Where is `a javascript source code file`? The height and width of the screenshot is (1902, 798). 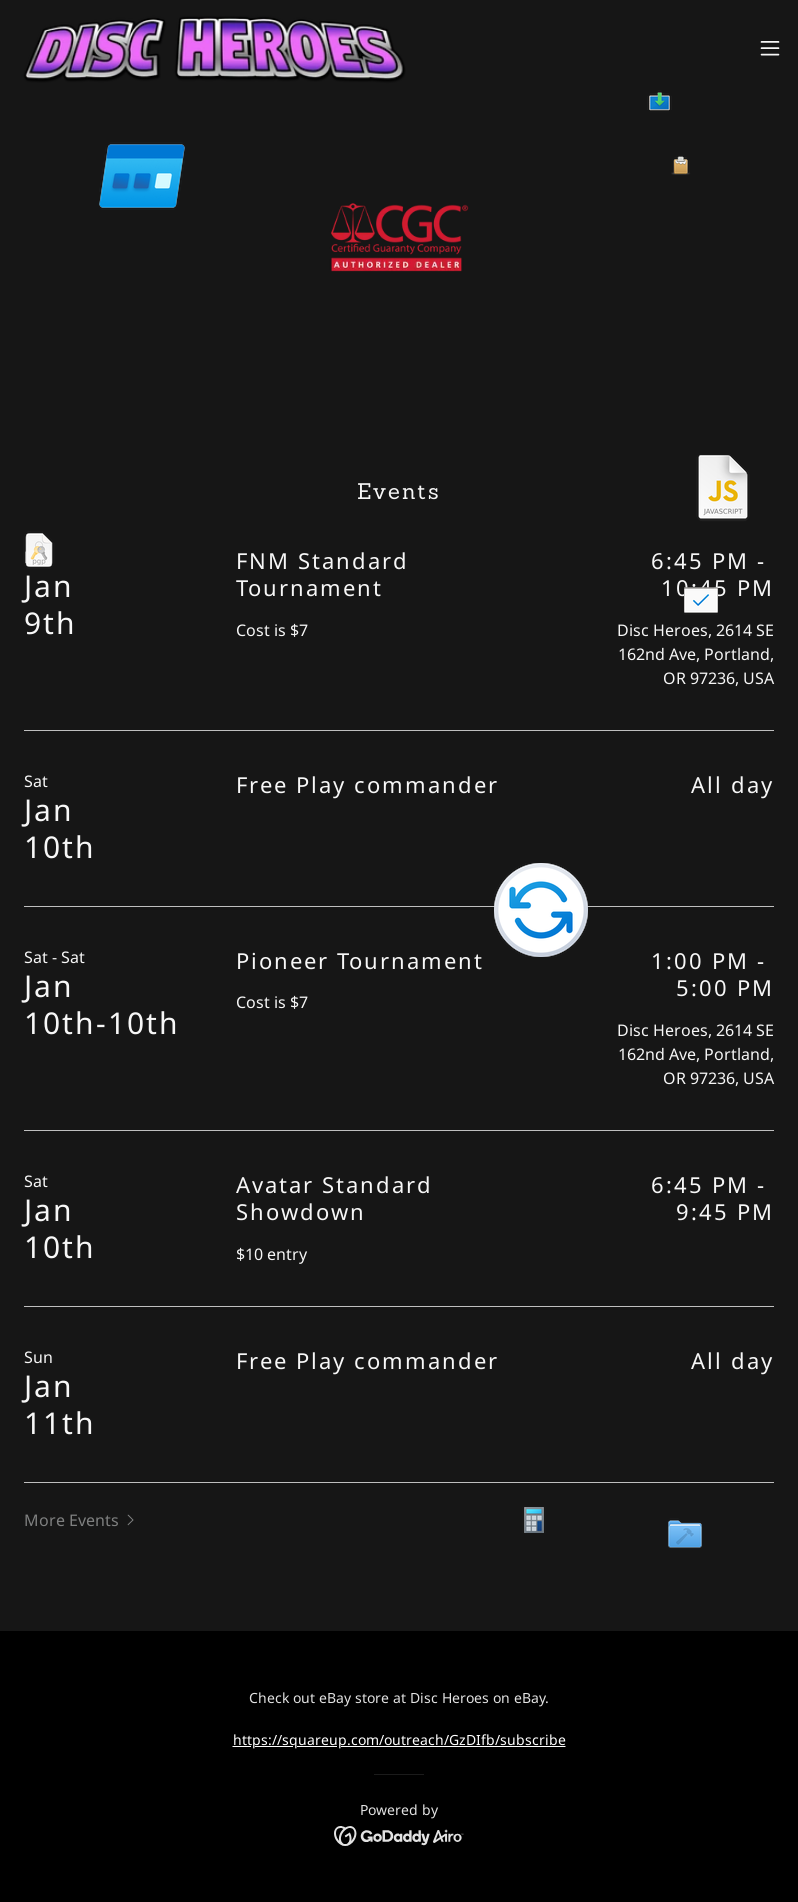 a javascript source code file is located at coordinates (723, 488).